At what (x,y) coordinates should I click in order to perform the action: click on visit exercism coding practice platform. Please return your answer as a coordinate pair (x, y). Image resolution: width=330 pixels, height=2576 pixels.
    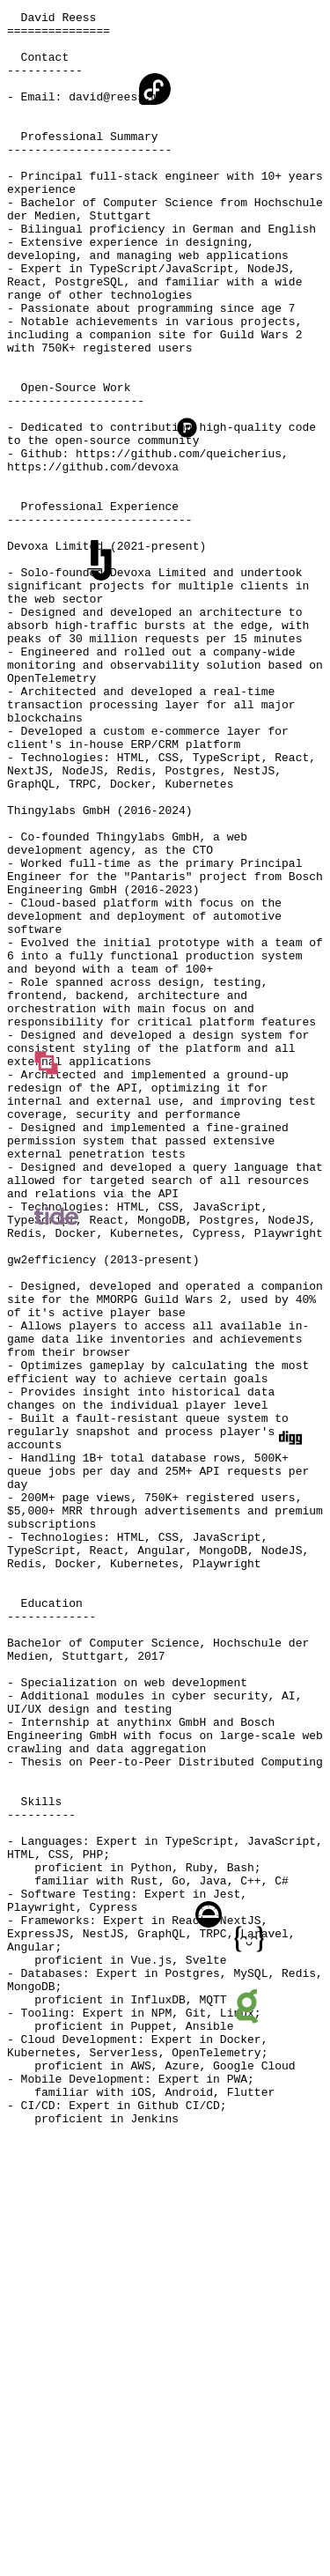
    Looking at the image, I should click on (249, 1939).